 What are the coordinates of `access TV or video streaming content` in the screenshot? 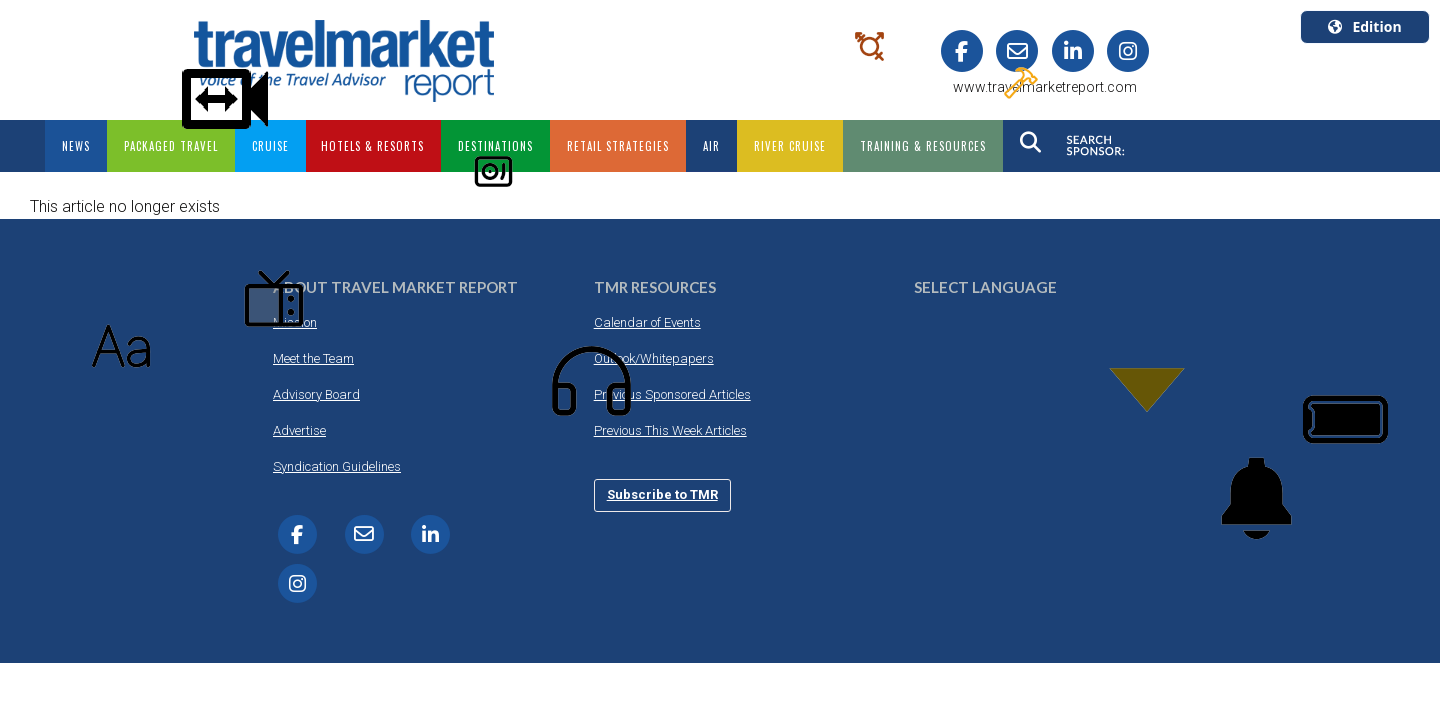 It's located at (274, 302).